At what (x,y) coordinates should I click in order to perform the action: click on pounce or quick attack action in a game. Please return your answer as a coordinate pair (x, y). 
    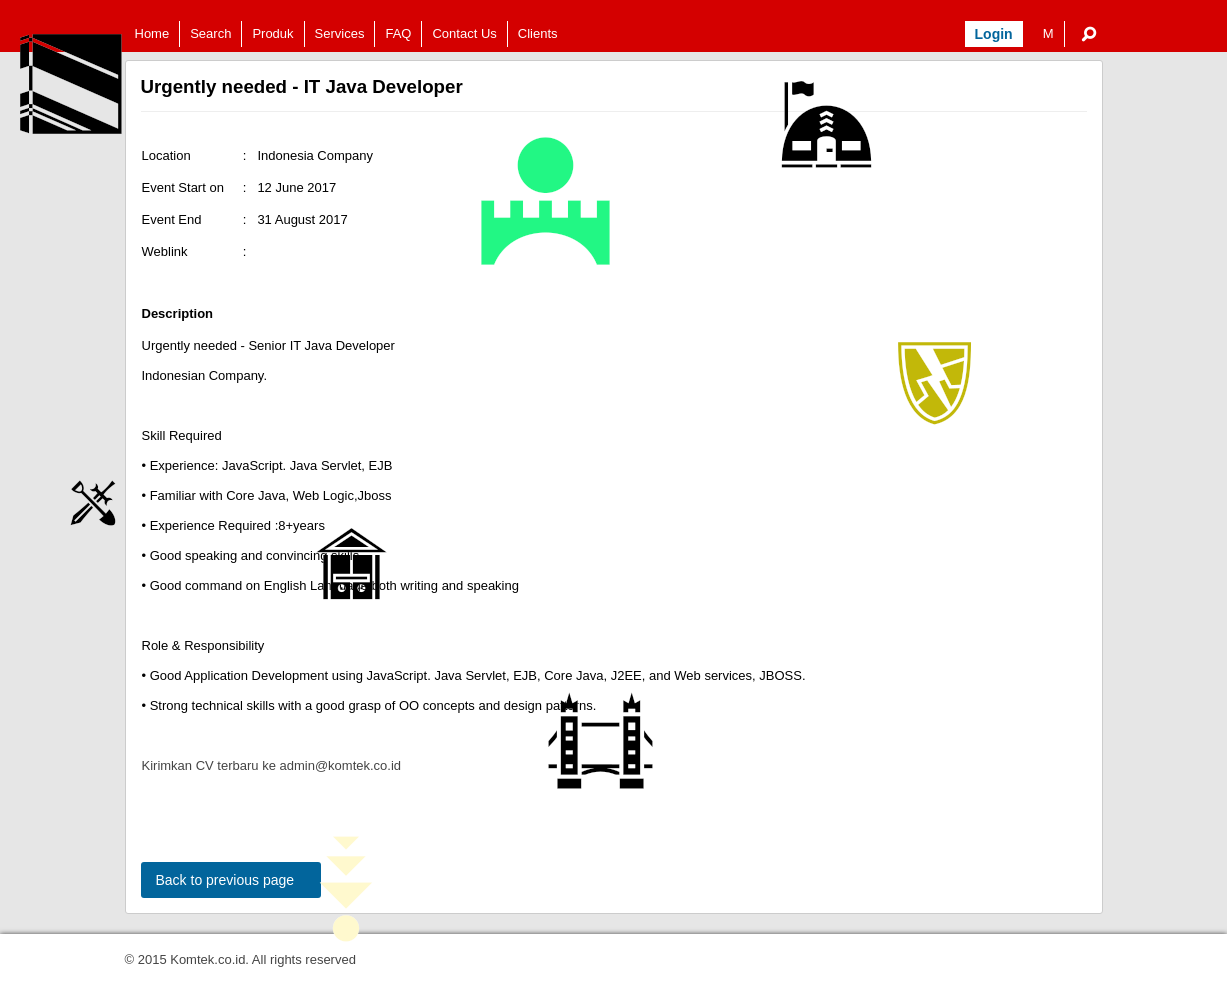
    Looking at the image, I should click on (346, 889).